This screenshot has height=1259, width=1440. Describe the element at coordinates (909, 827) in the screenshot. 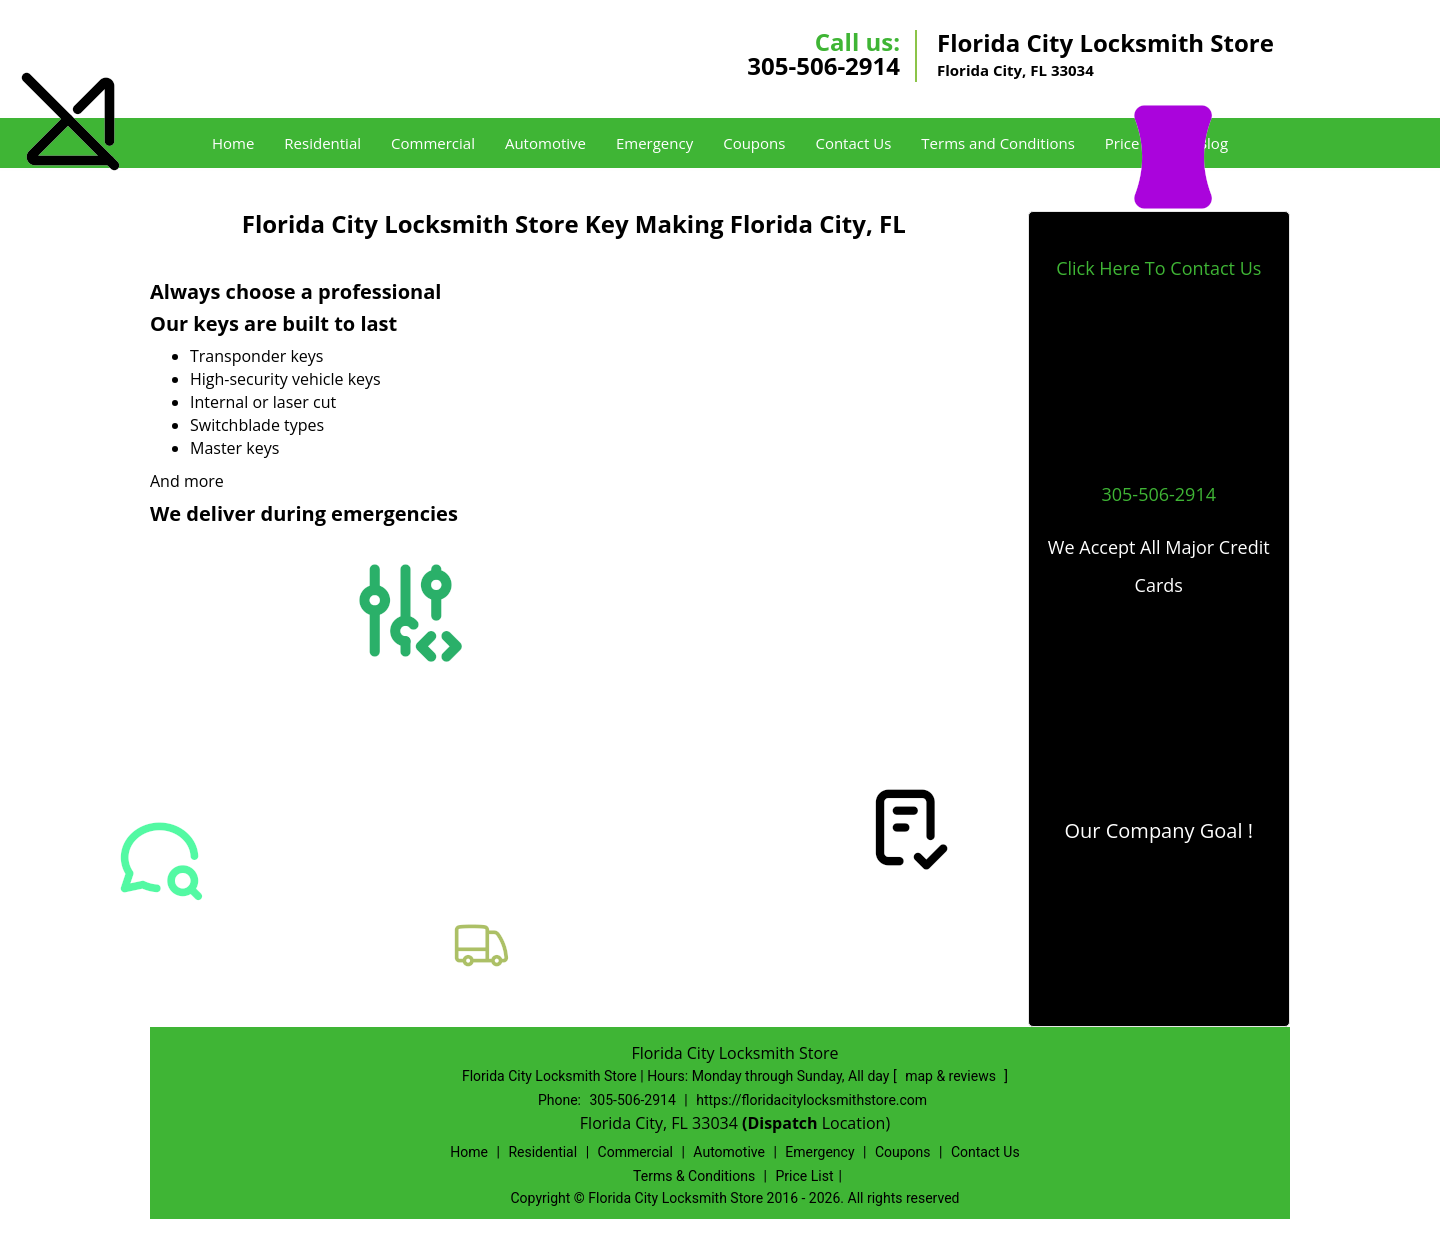

I see `view your task checklist` at that location.